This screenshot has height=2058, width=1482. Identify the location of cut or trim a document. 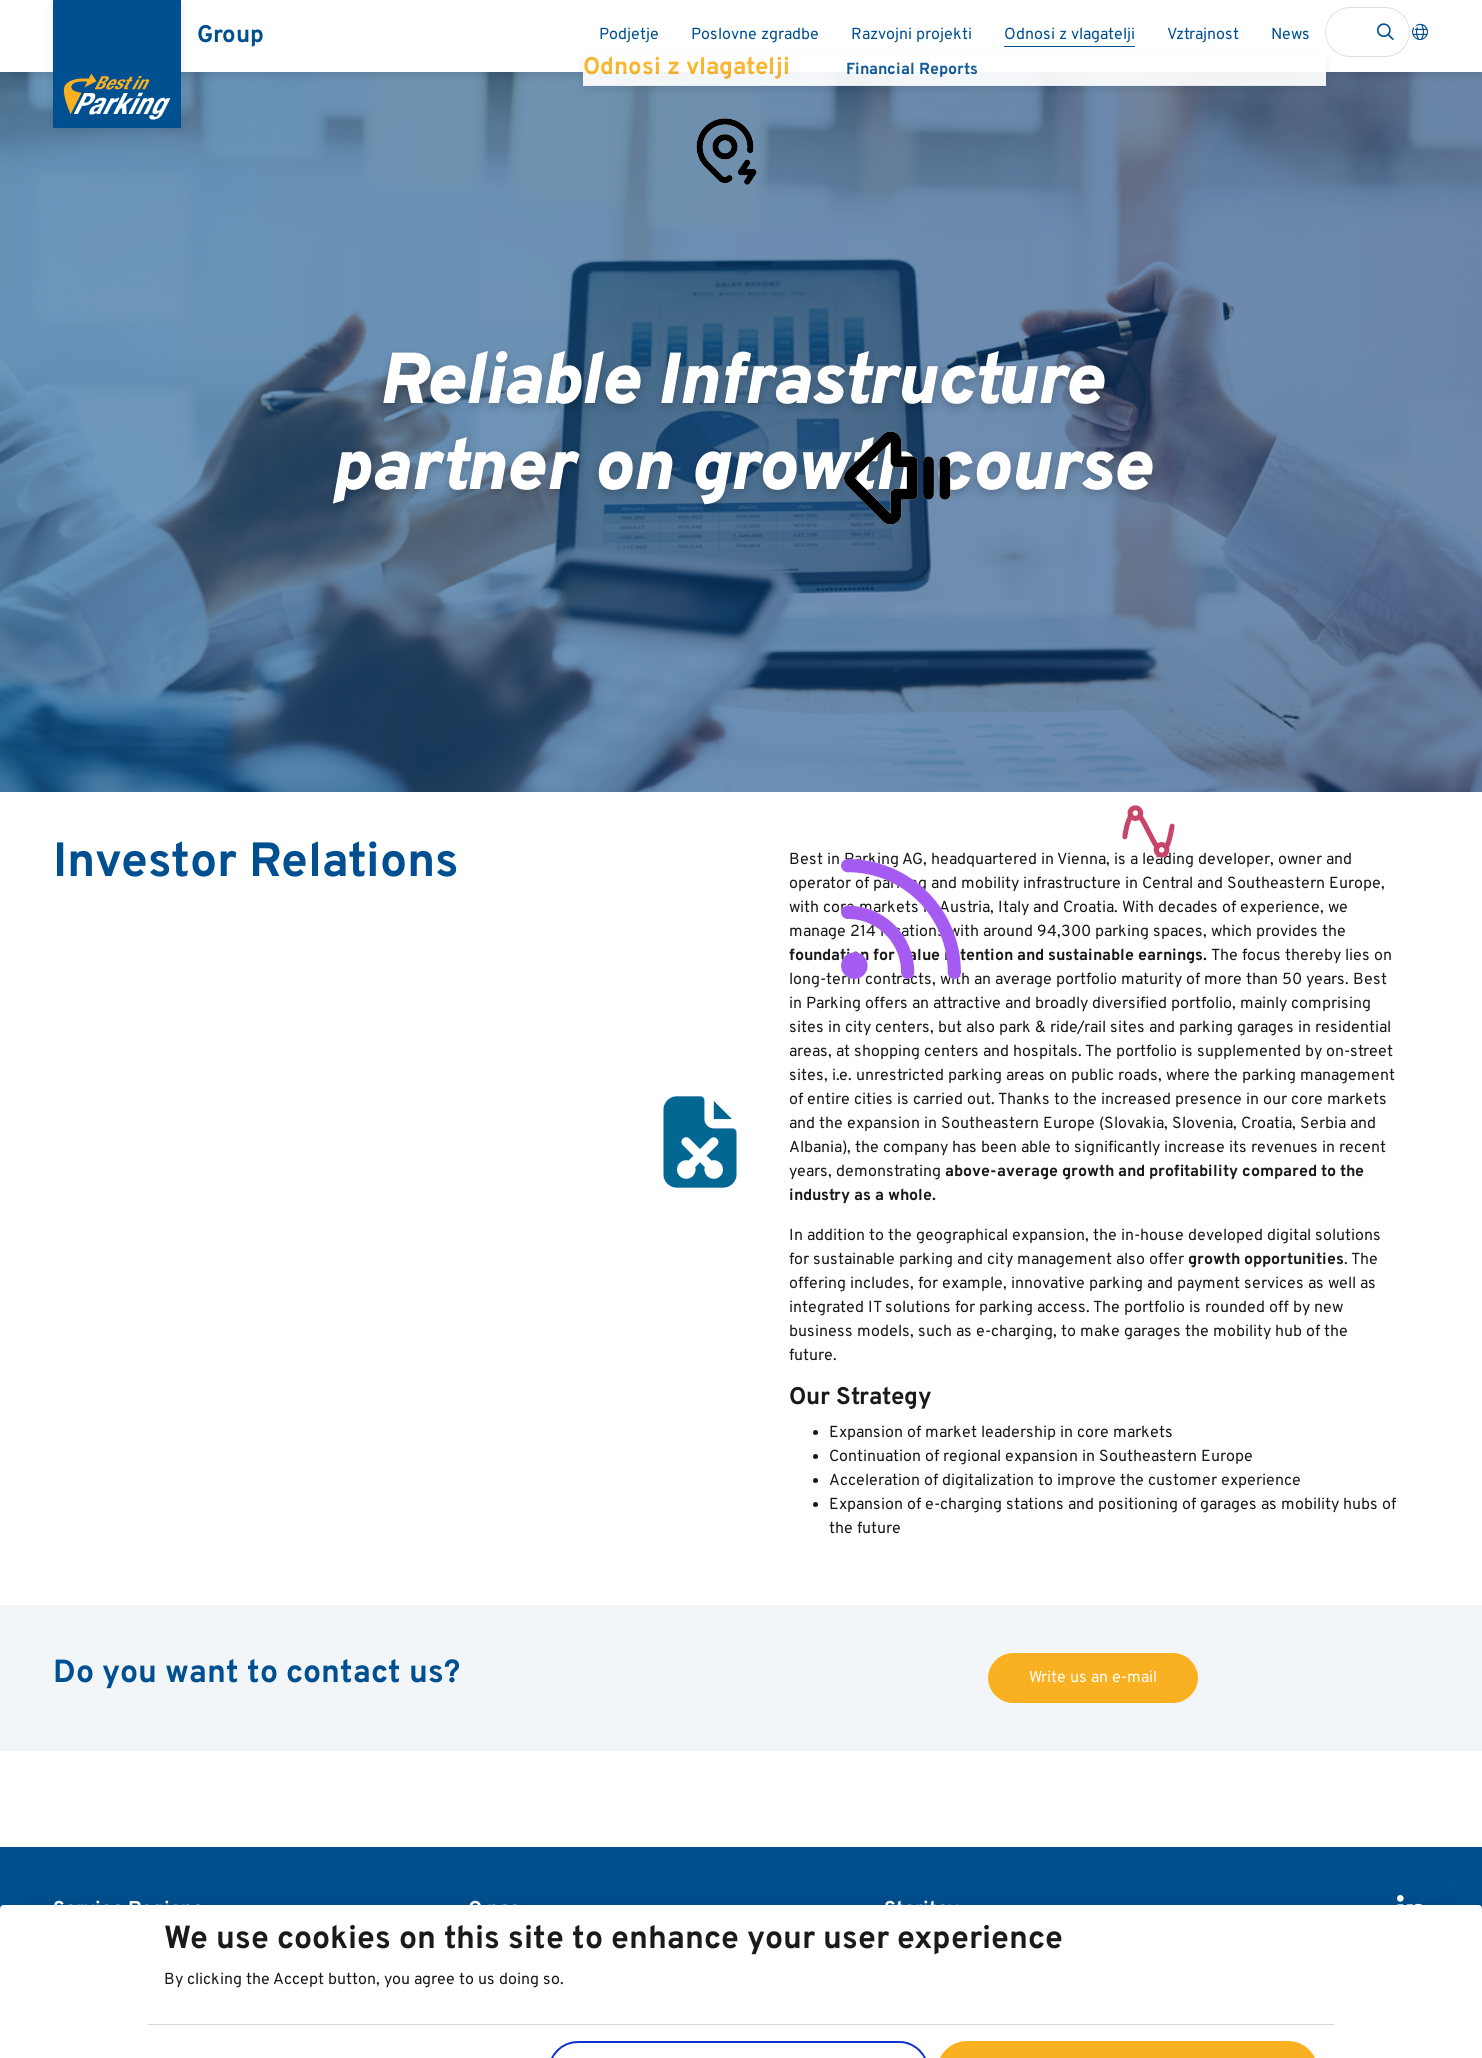
(700, 1142).